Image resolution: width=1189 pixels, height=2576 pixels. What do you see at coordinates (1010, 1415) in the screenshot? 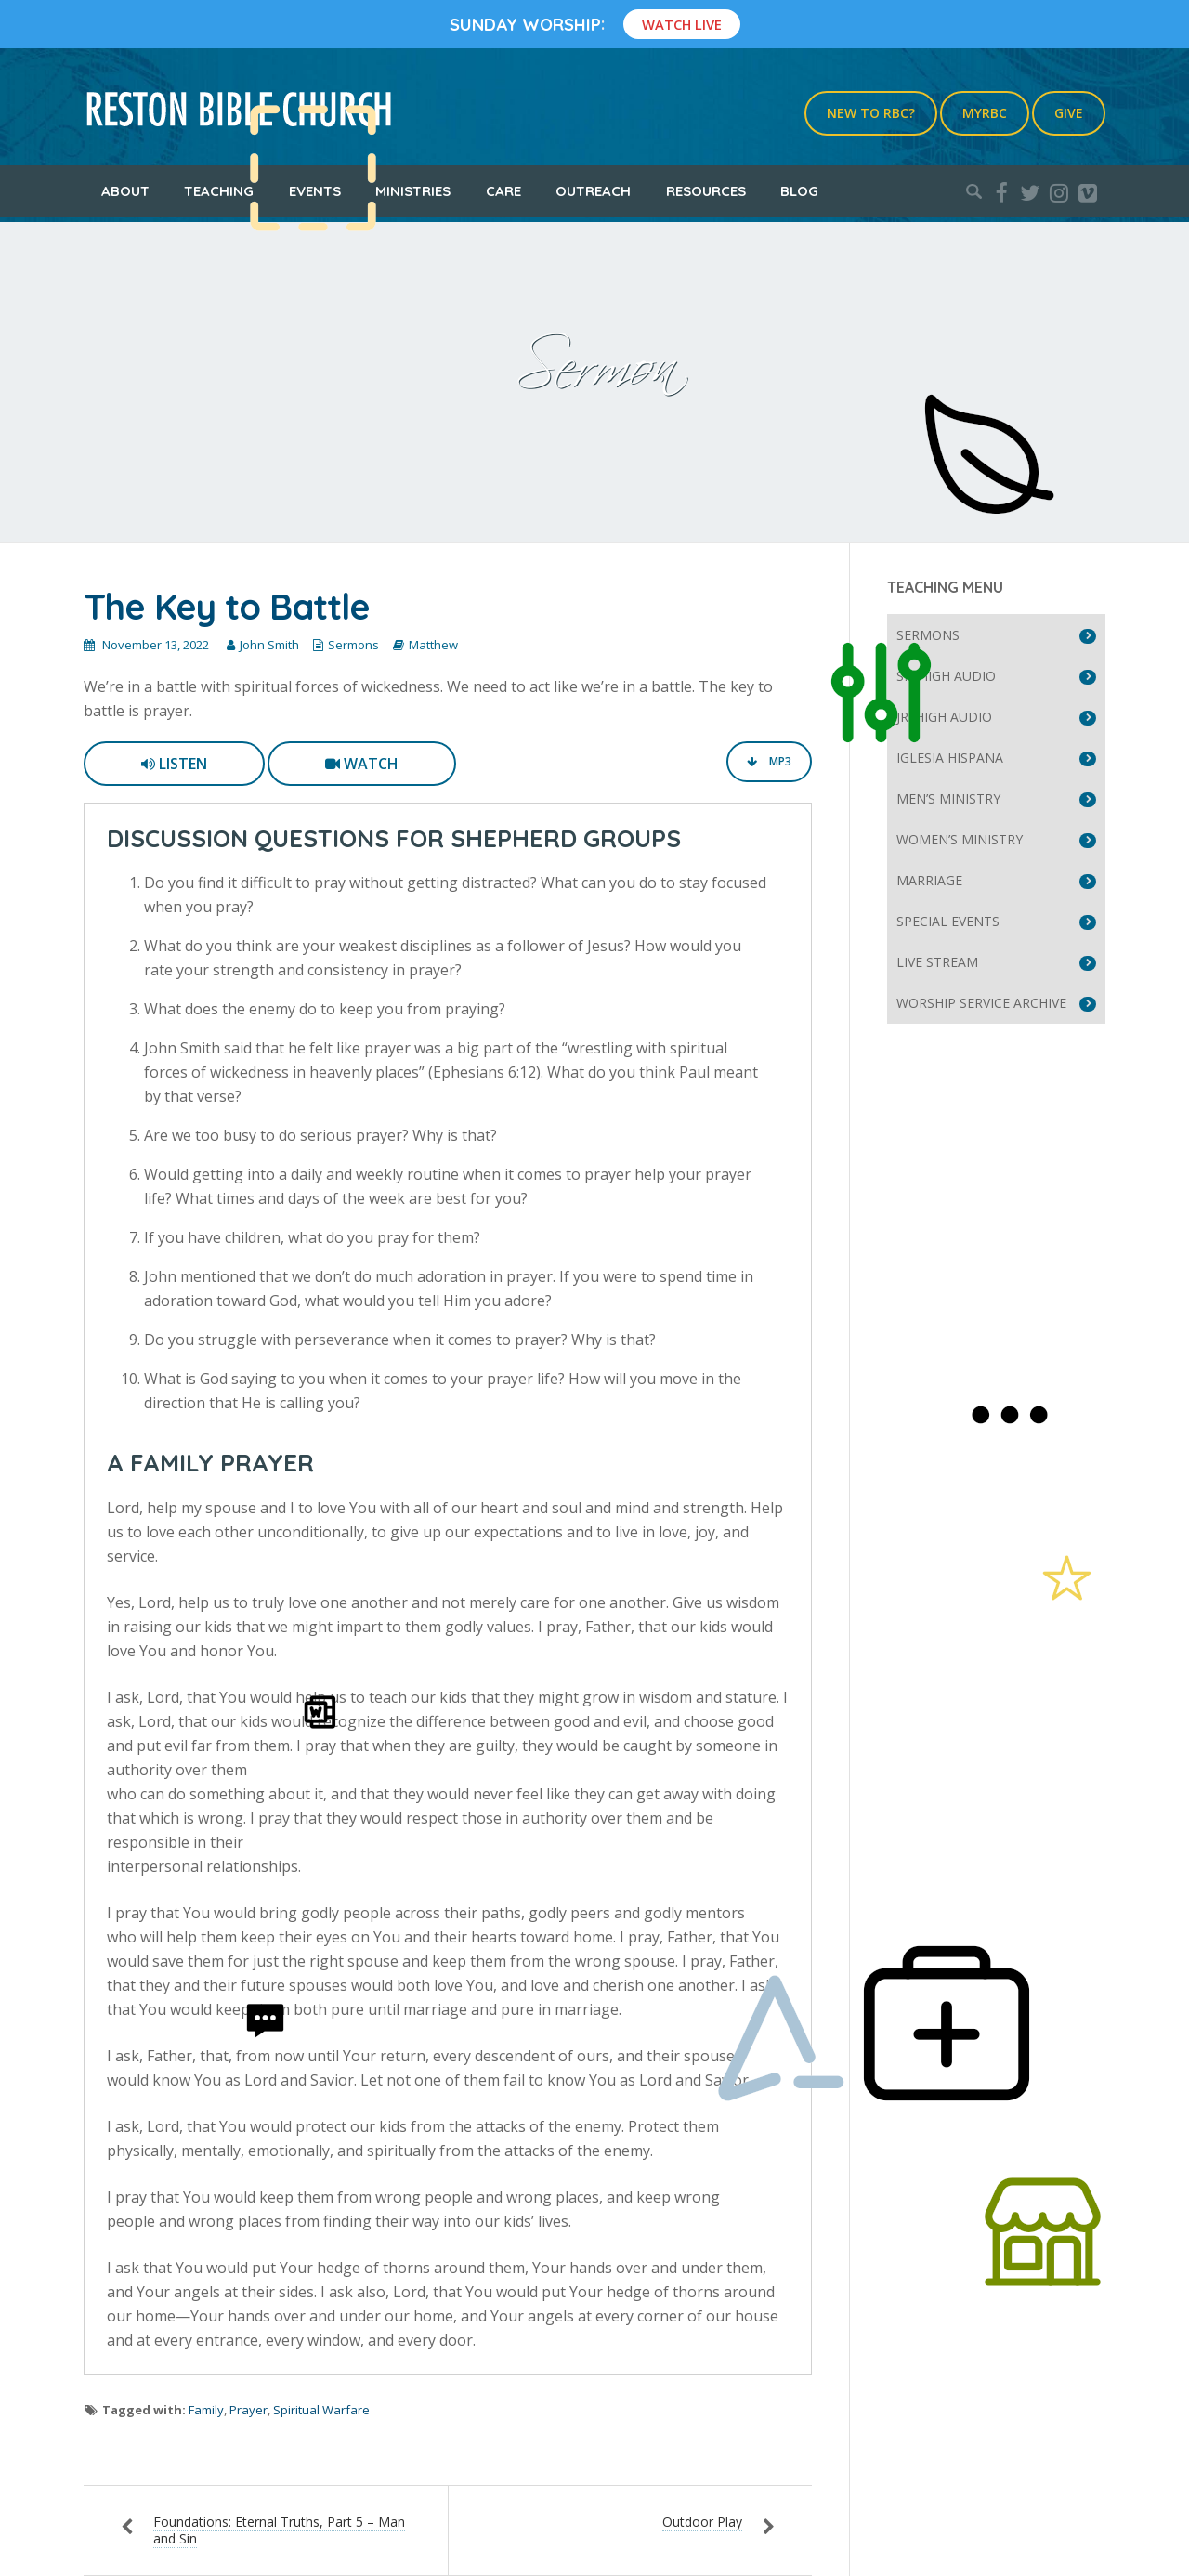
I see `open more options menu` at bounding box center [1010, 1415].